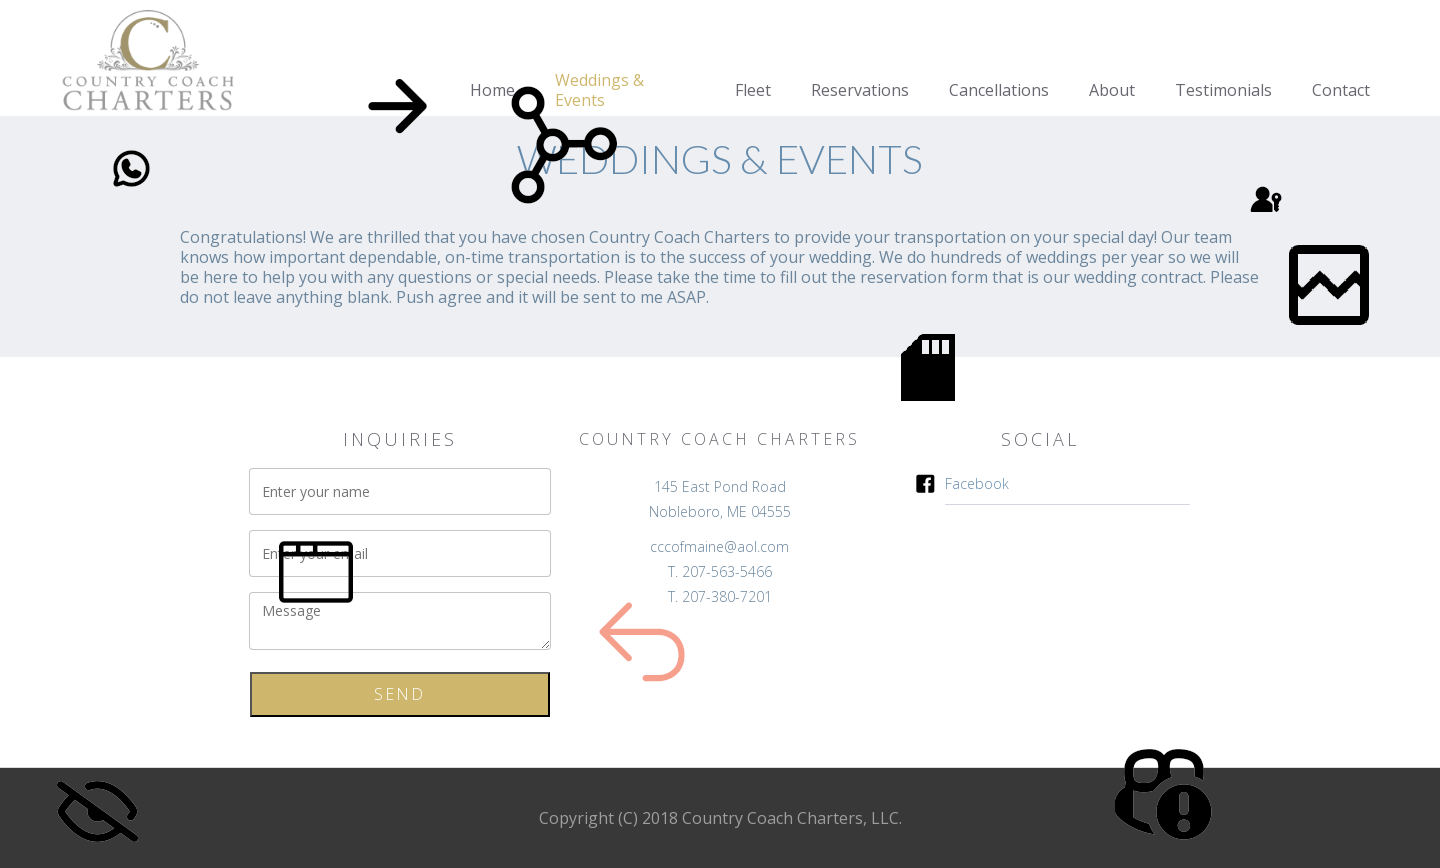 This screenshot has height=868, width=1440. Describe the element at coordinates (928, 367) in the screenshot. I see `access sd card storage` at that location.